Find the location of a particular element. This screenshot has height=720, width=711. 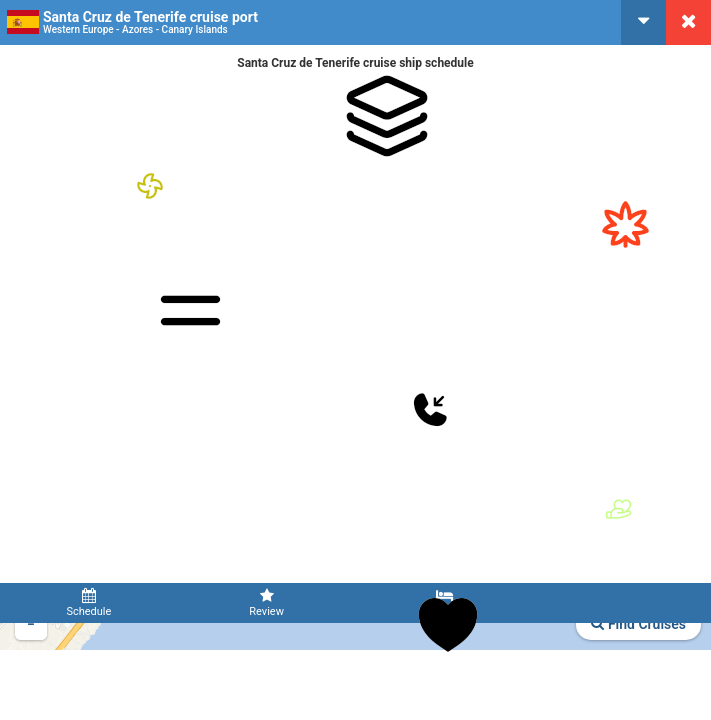

indicates equality or balance between values is located at coordinates (190, 310).